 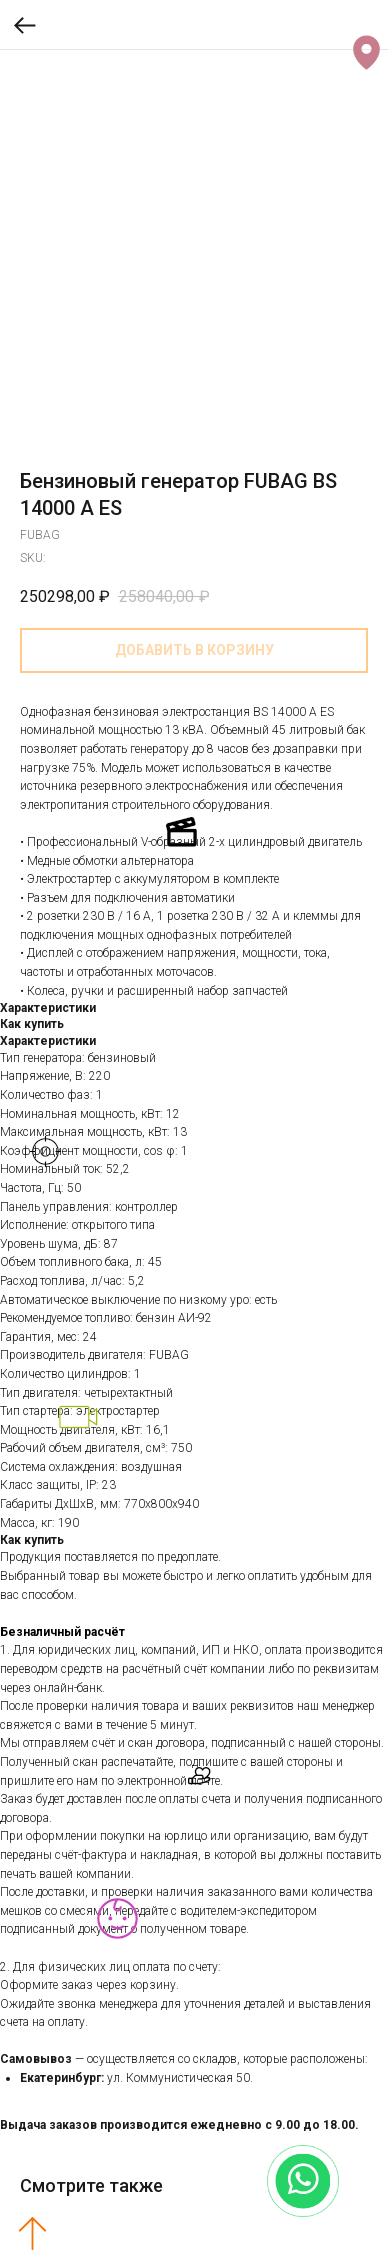 I want to click on access video or movie content, so click(x=182, y=833).